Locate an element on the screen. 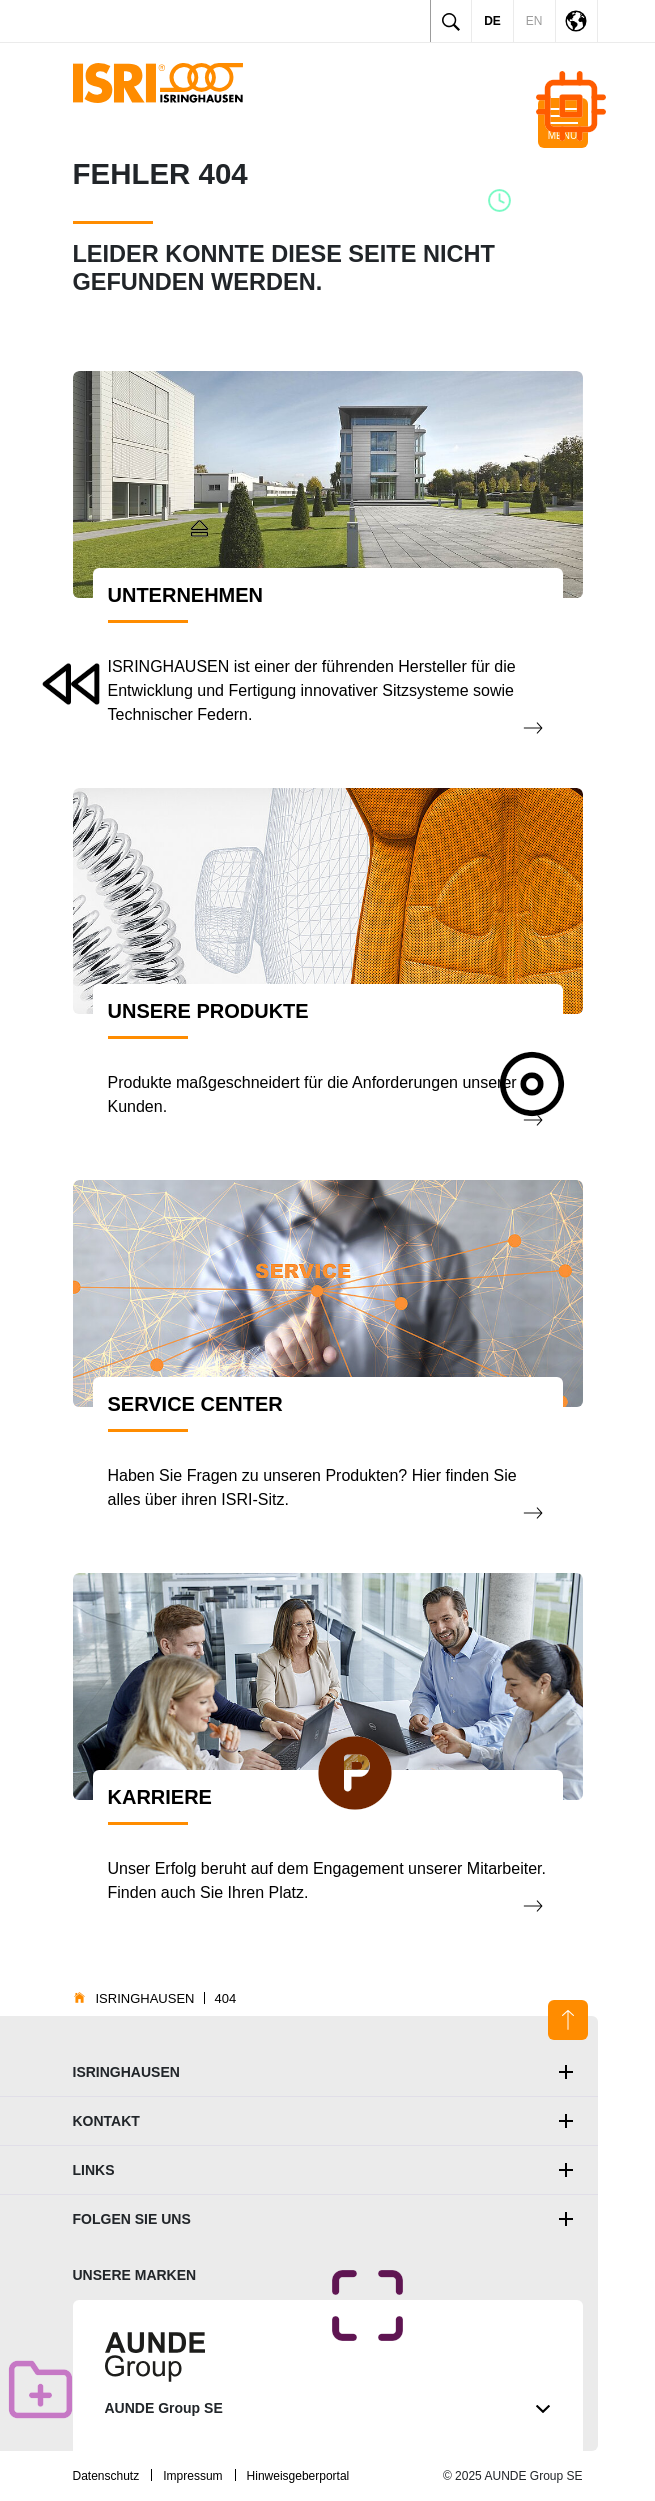  eject media or disc is located at coordinates (199, 529).